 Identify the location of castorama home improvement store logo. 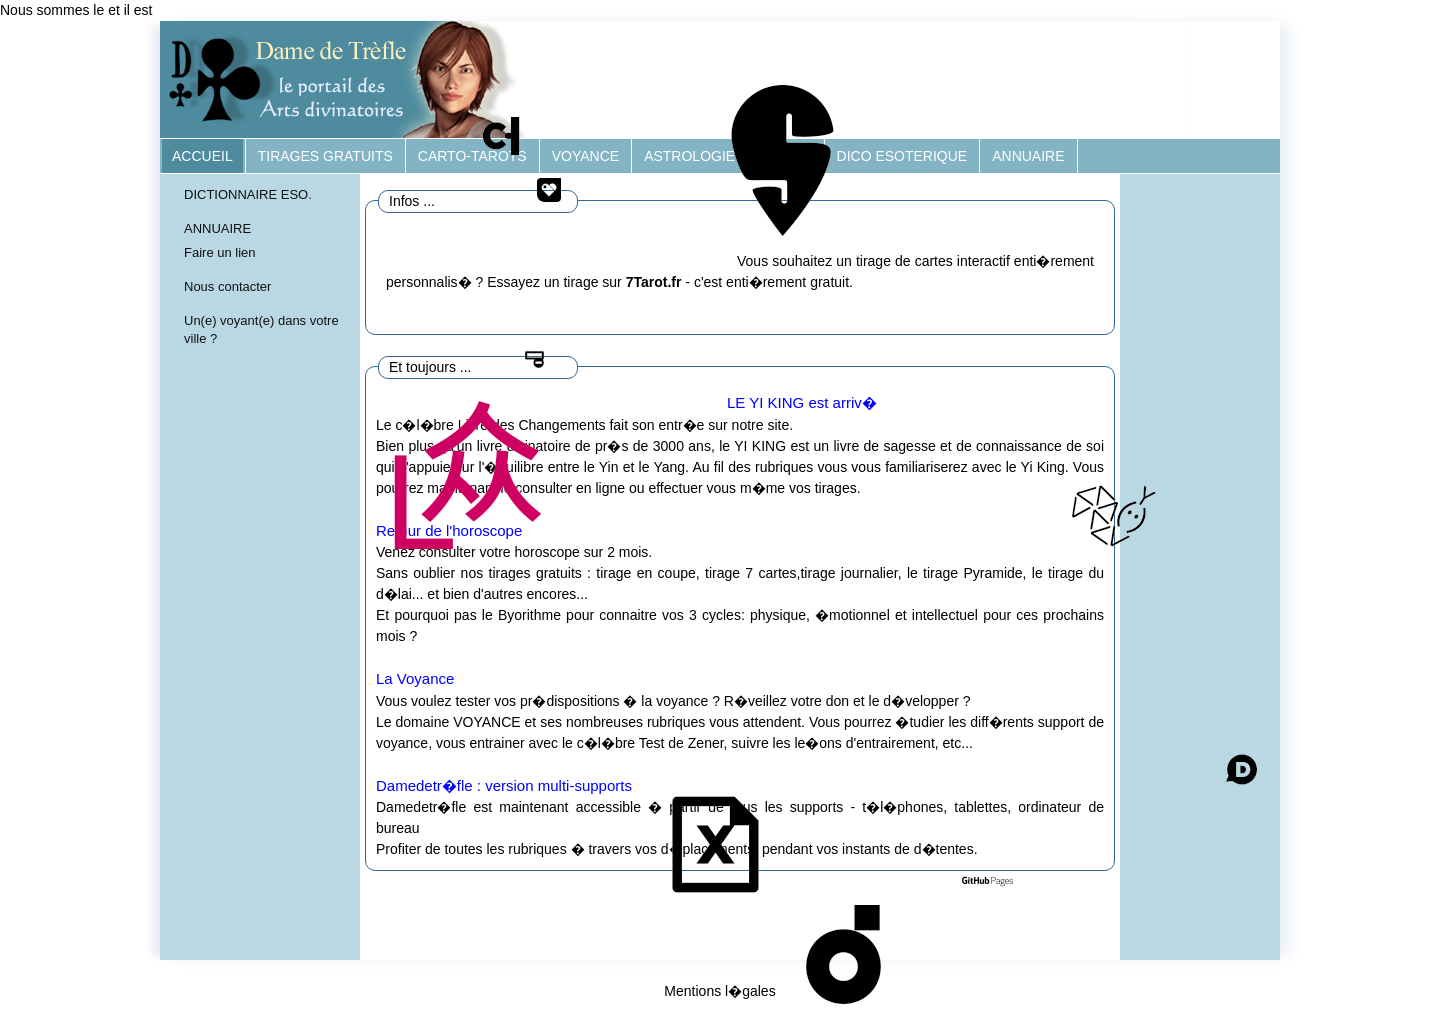
(501, 136).